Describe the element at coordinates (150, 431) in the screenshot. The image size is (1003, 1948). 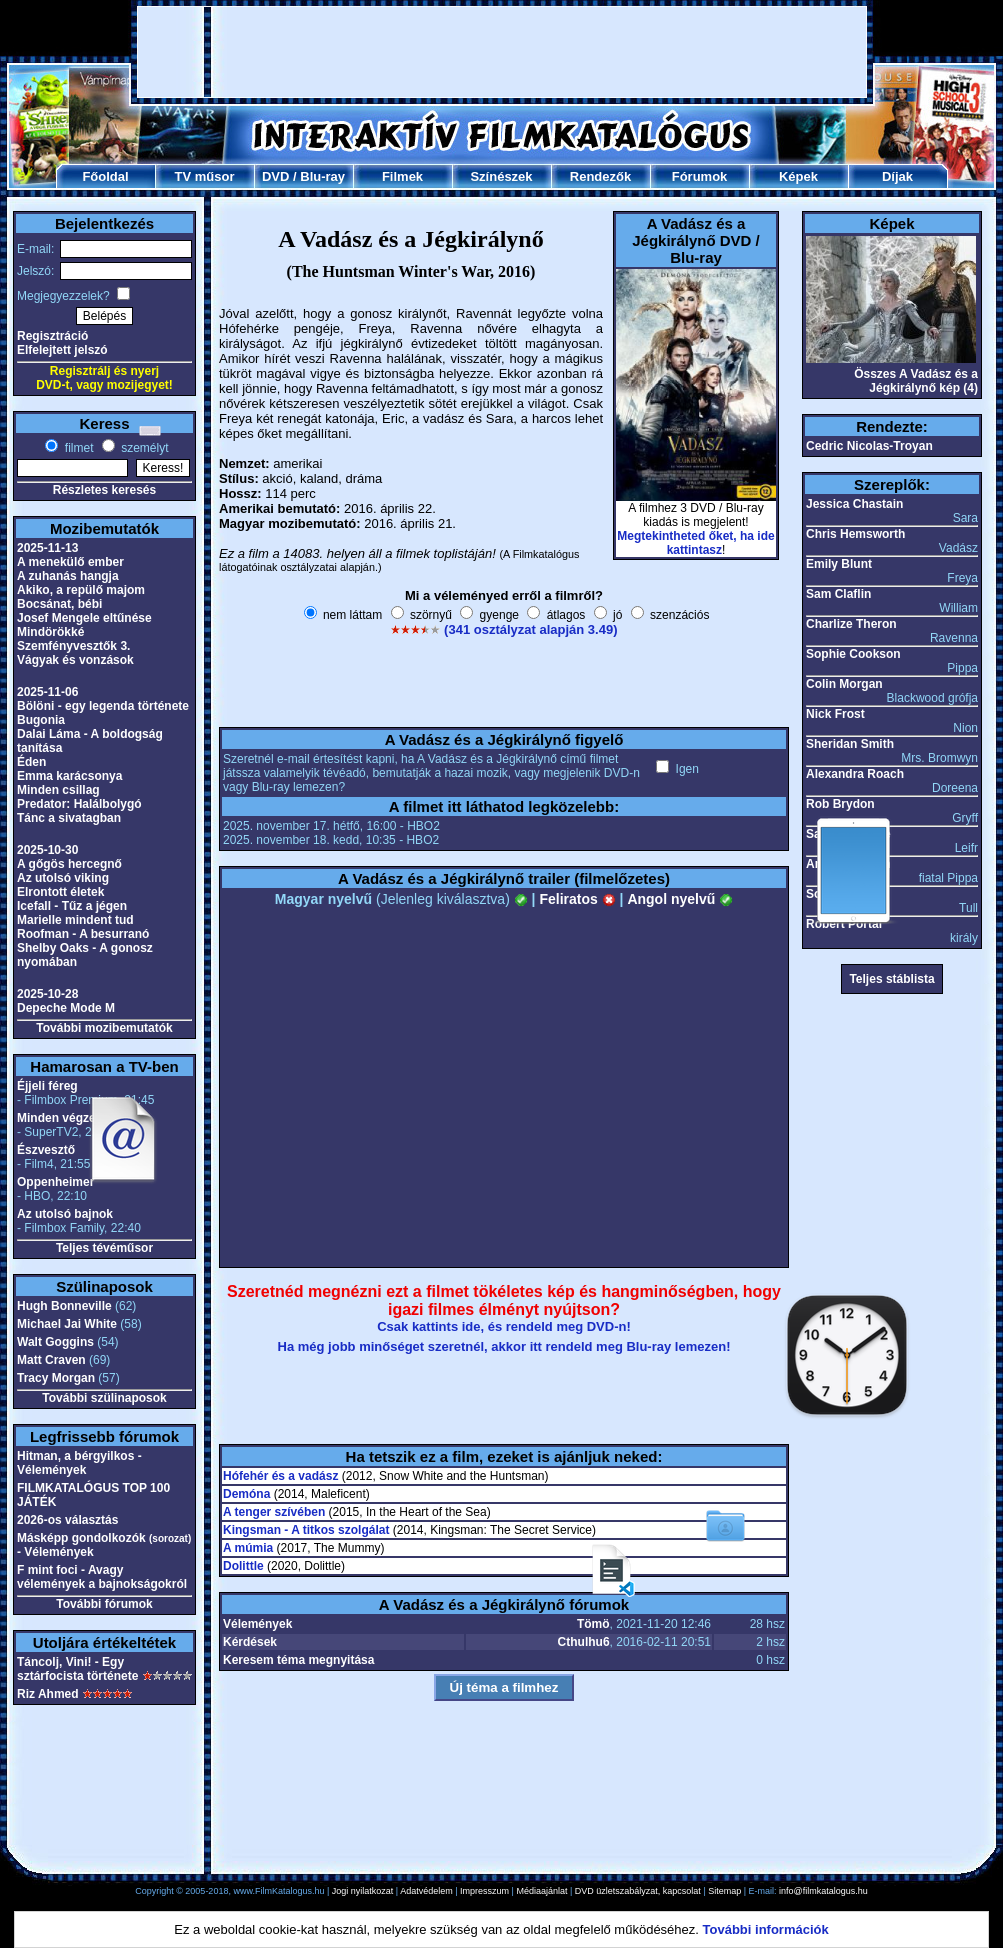
I see `indicates keyboard connected or active` at that location.